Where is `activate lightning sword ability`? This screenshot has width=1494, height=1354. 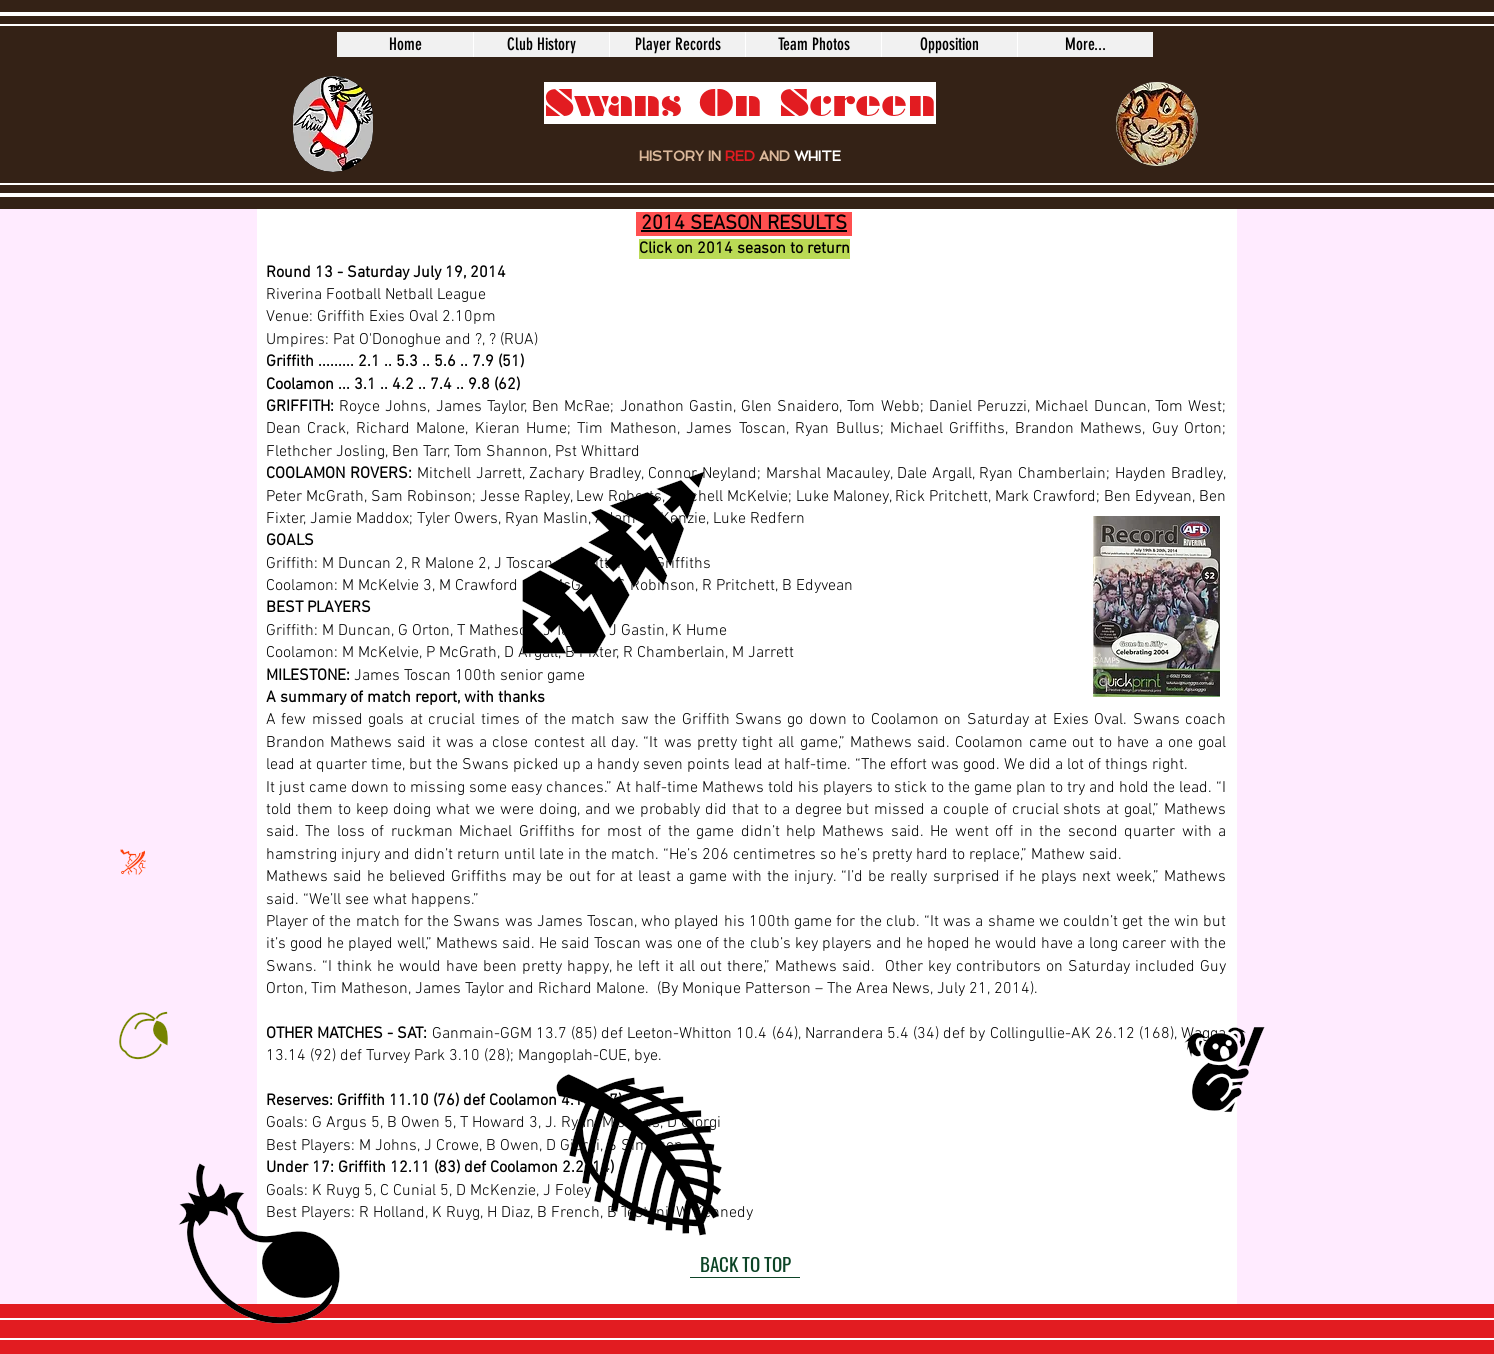
activate lightning sword ability is located at coordinates (133, 862).